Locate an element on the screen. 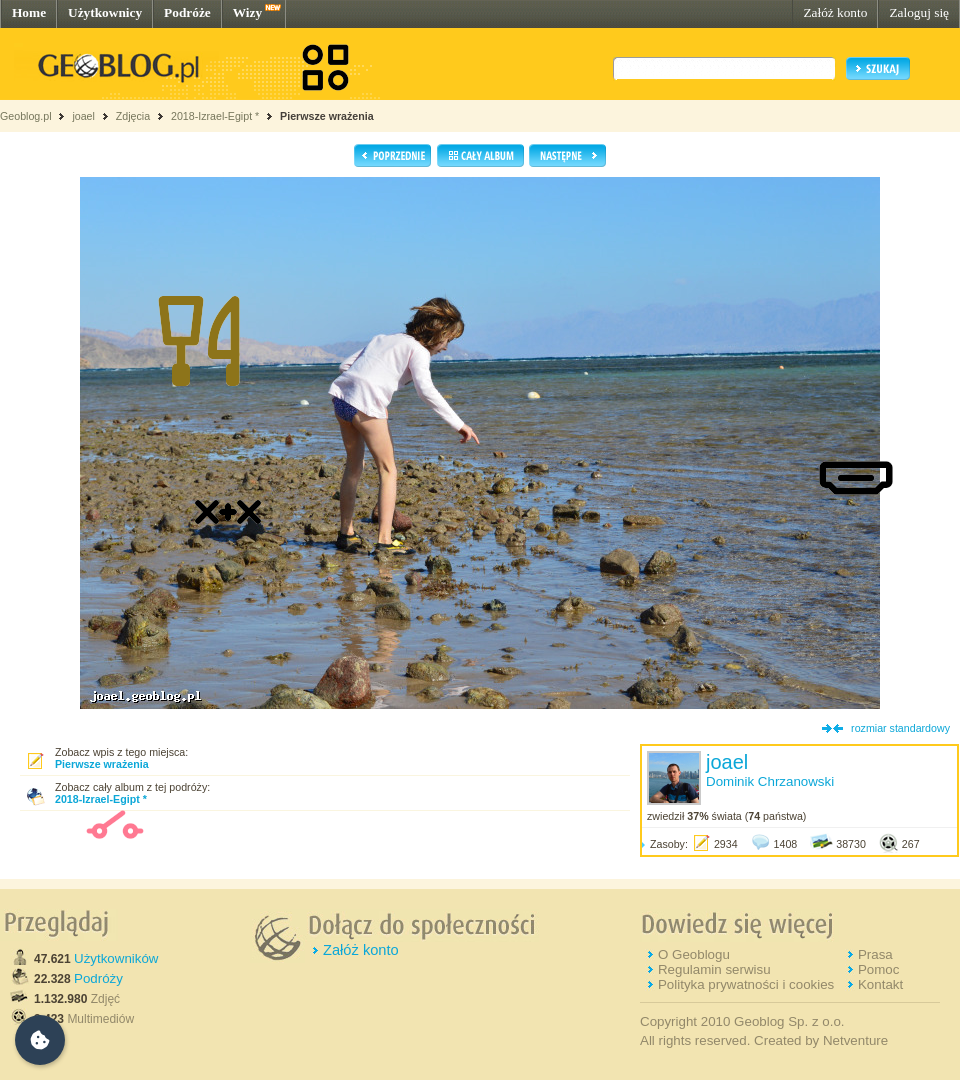 This screenshot has height=1080, width=960. hdmi port connection status is located at coordinates (856, 478).